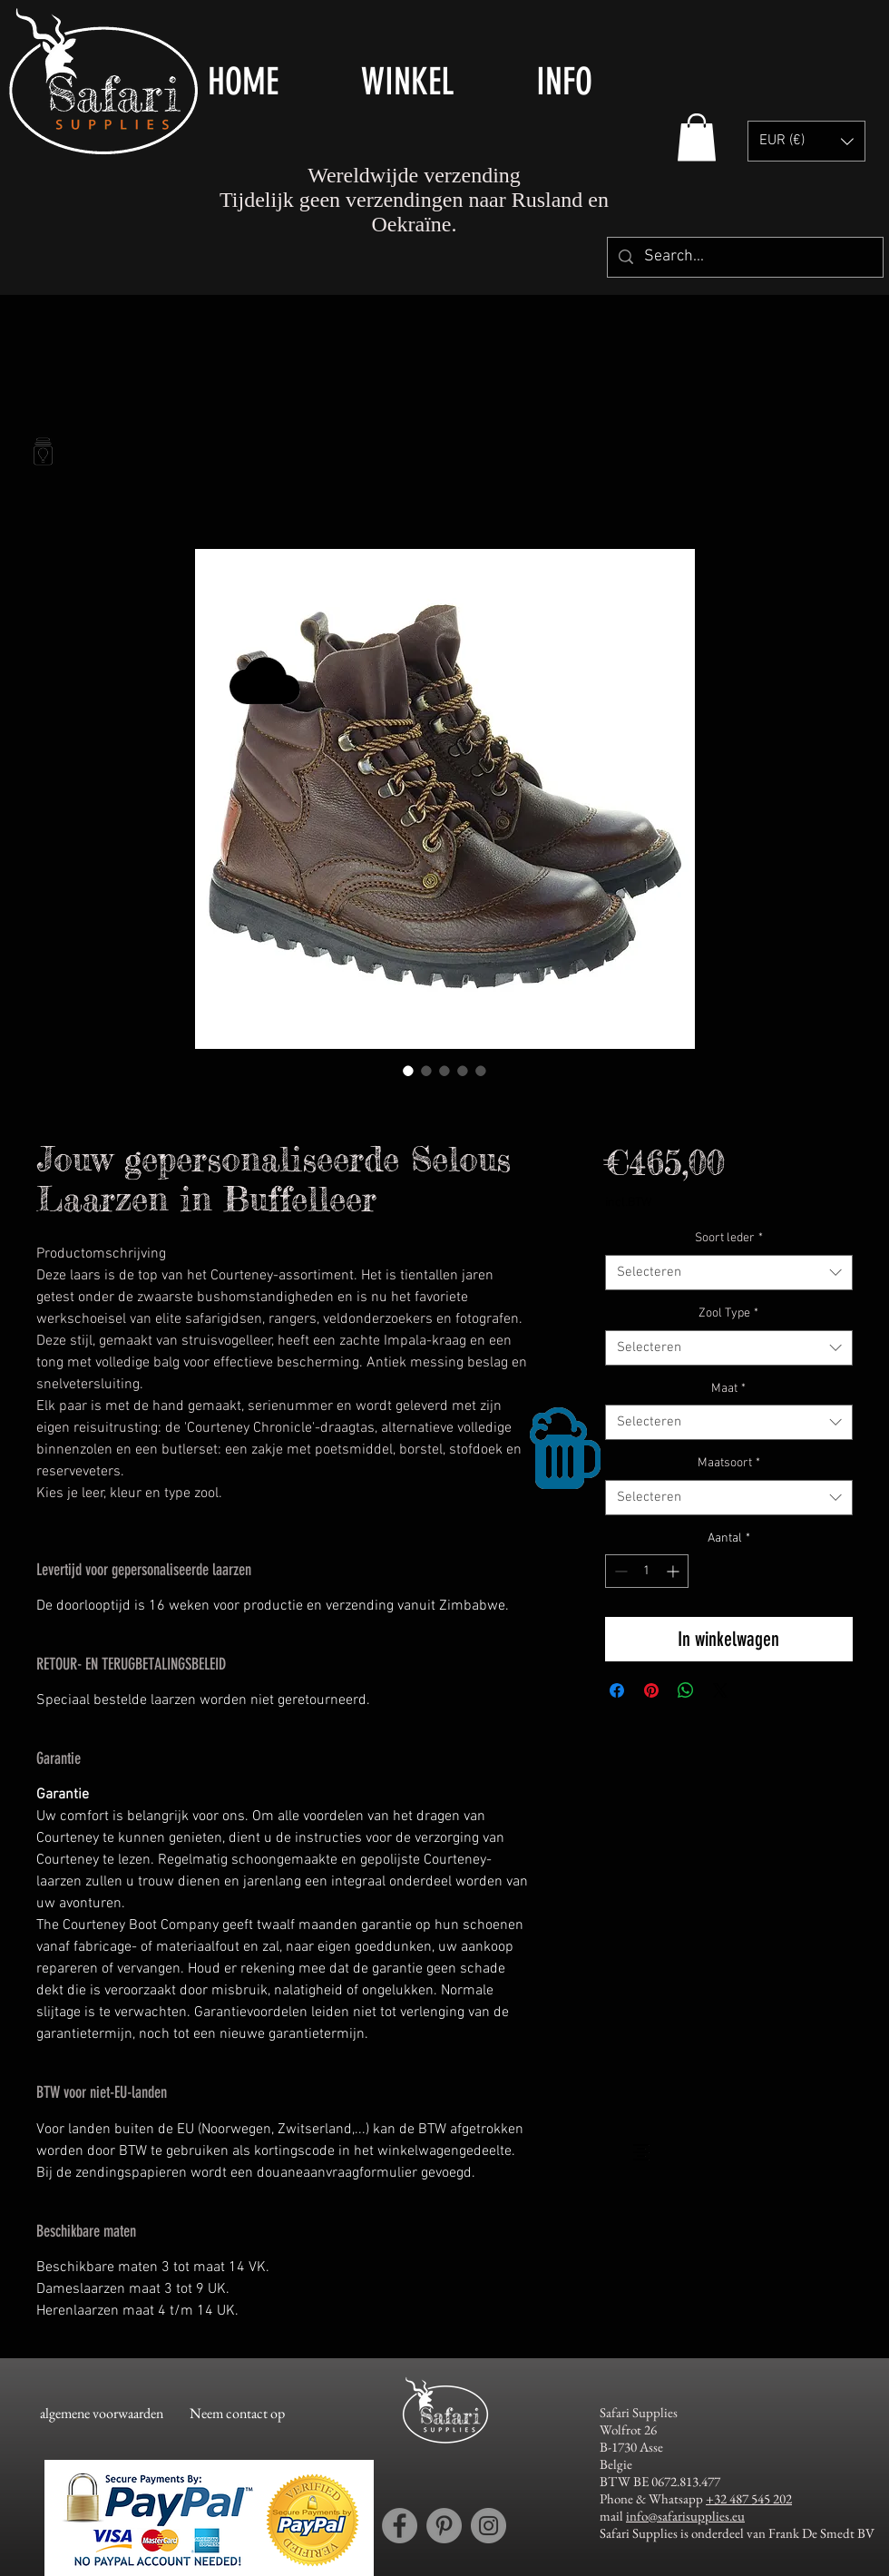 The width and height of the screenshot is (889, 2576). What do you see at coordinates (43, 451) in the screenshot?
I see `view batch prediction results` at bounding box center [43, 451].